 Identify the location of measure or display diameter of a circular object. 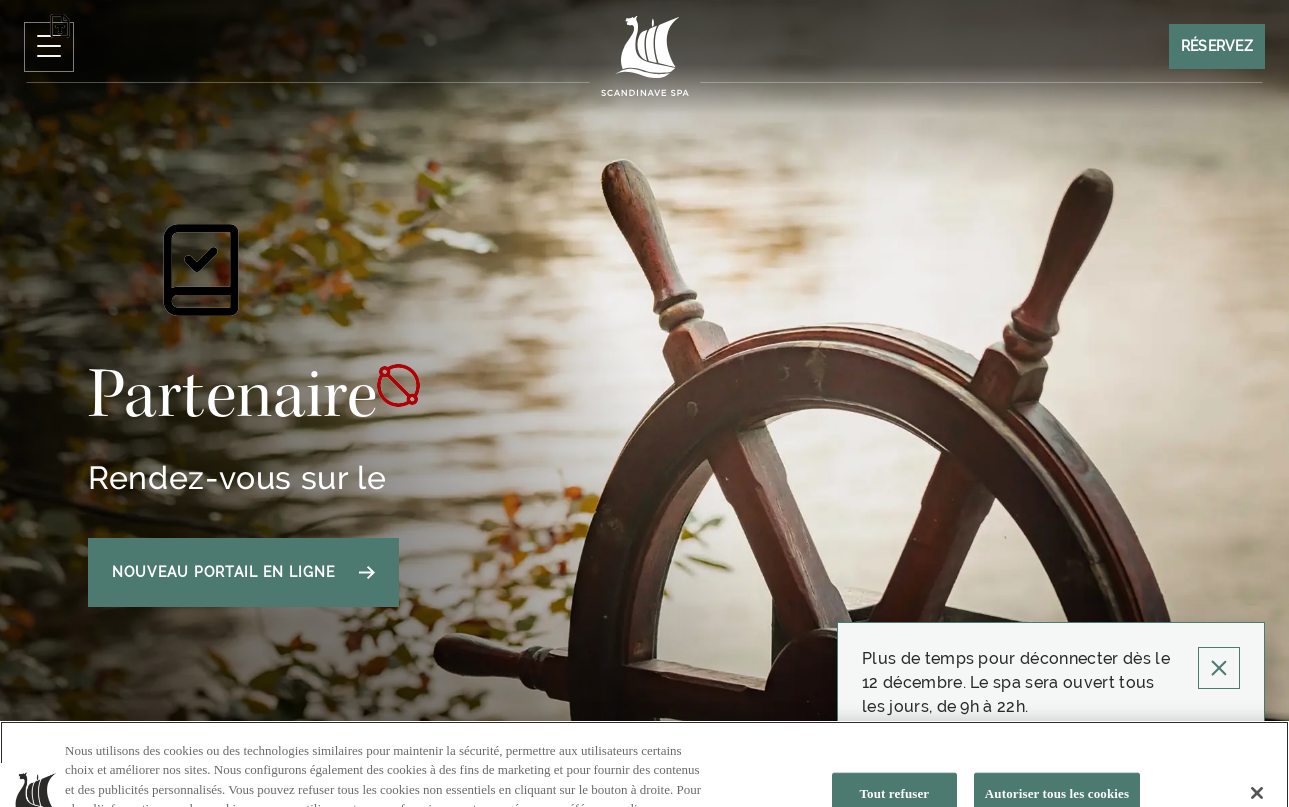
(398, 385).